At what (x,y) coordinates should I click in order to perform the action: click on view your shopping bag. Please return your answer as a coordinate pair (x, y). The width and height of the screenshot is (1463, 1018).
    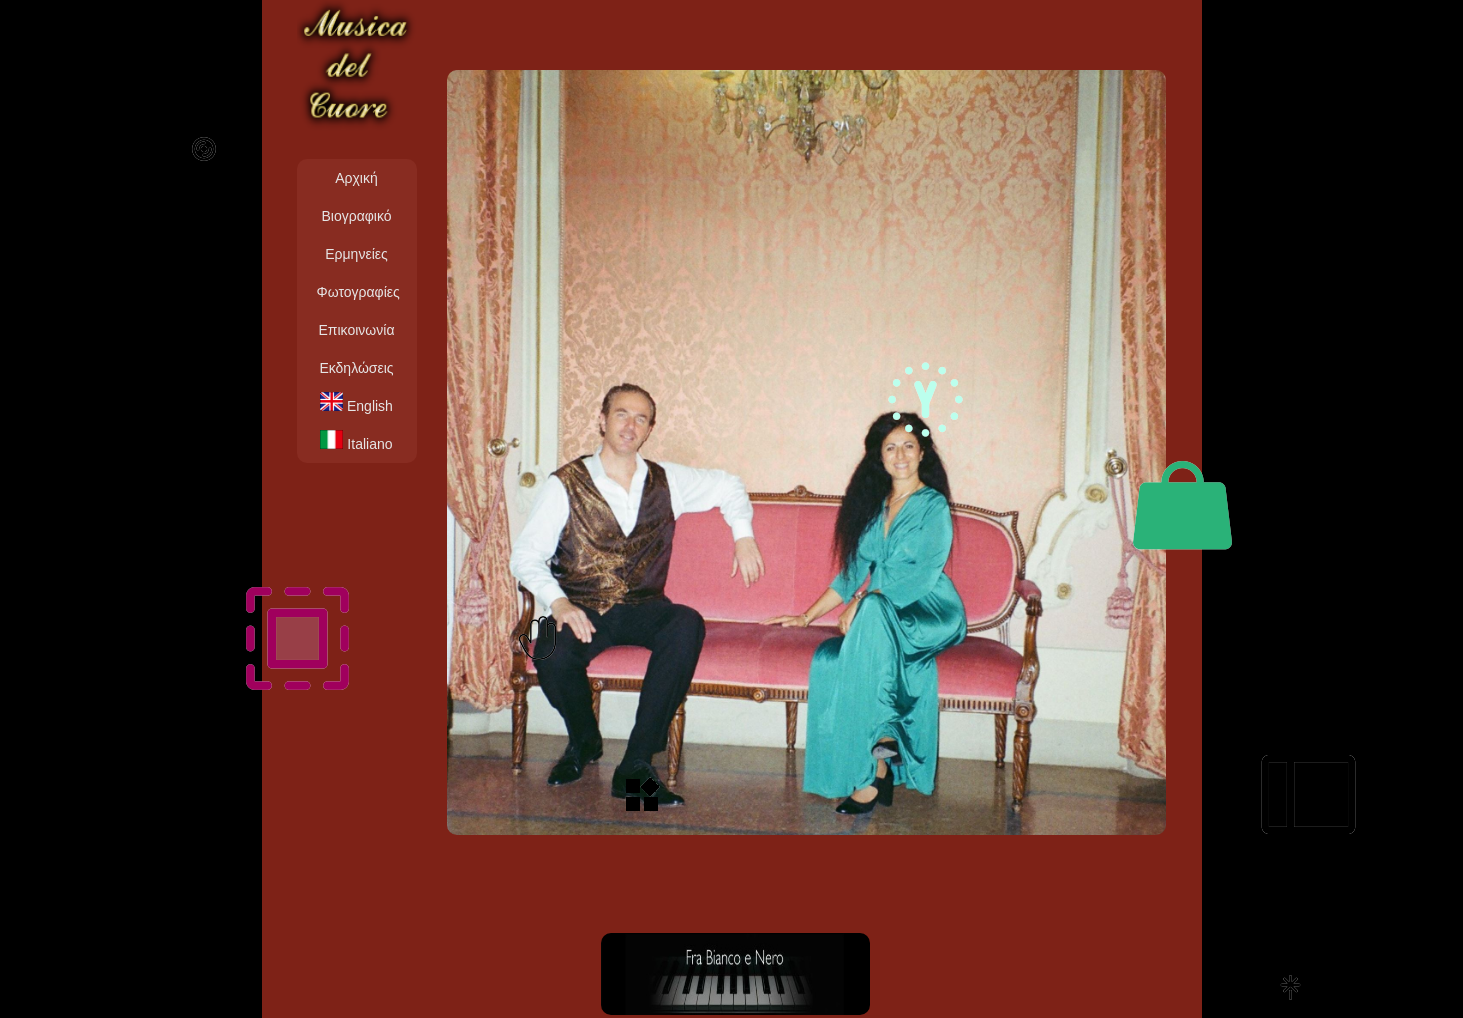
    Looking at the image, I should click on (1182, 510).